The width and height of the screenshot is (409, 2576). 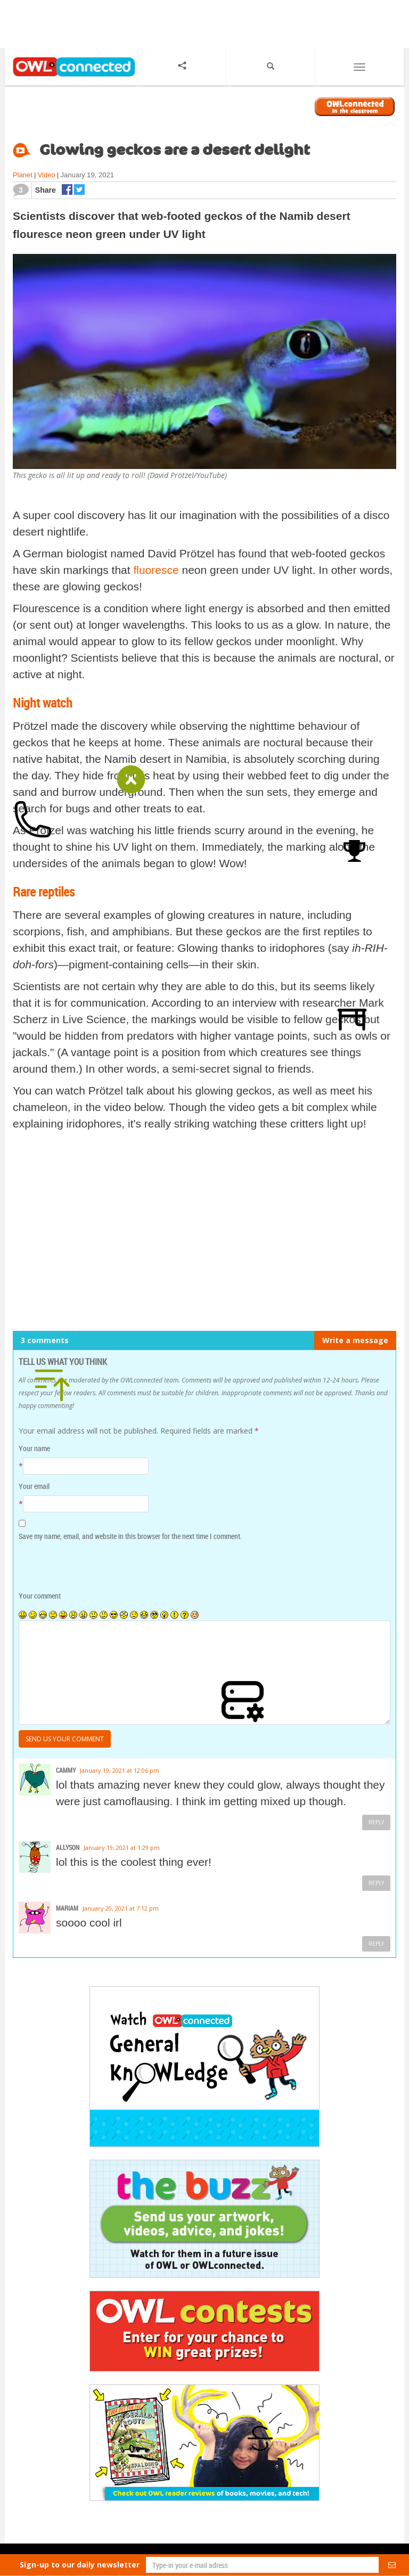 I want to click on make a phone call, so click(x=33, y=819).